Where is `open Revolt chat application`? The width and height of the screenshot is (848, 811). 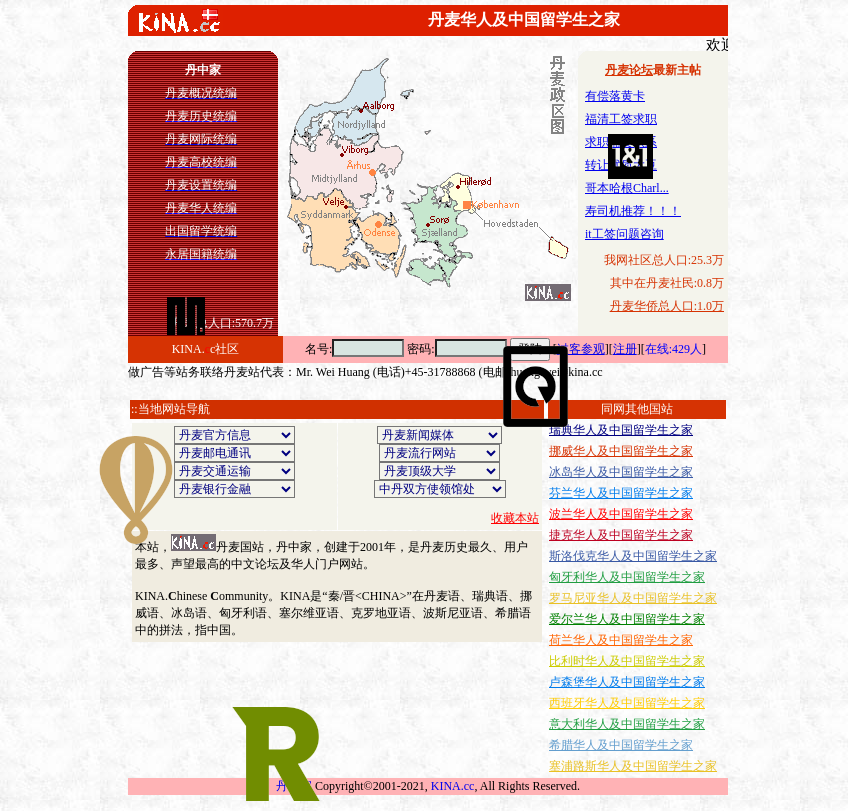
open Revolt chat application is located at coordinates (276, 754).